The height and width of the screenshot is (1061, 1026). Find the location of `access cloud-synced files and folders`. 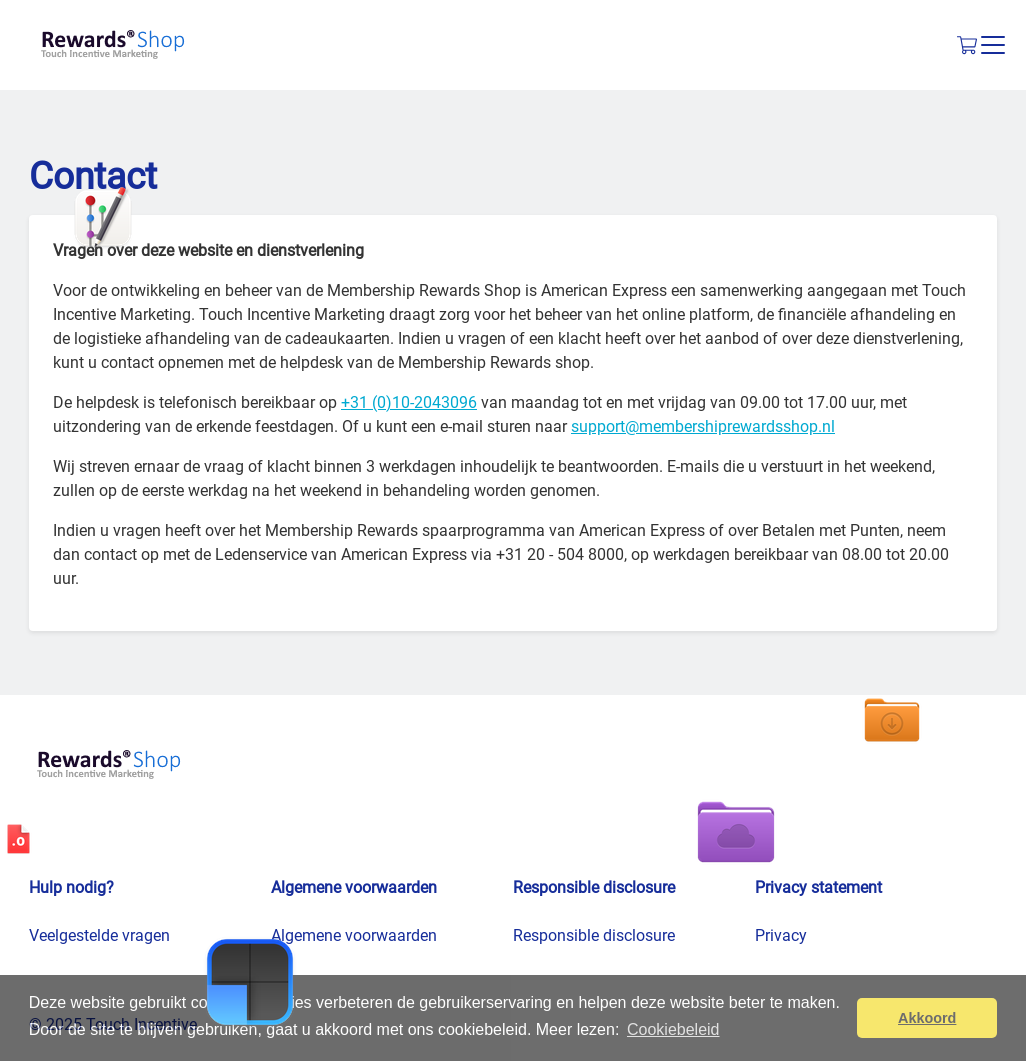

access cloud-synced files and folders is located at coordinates (736, 832).